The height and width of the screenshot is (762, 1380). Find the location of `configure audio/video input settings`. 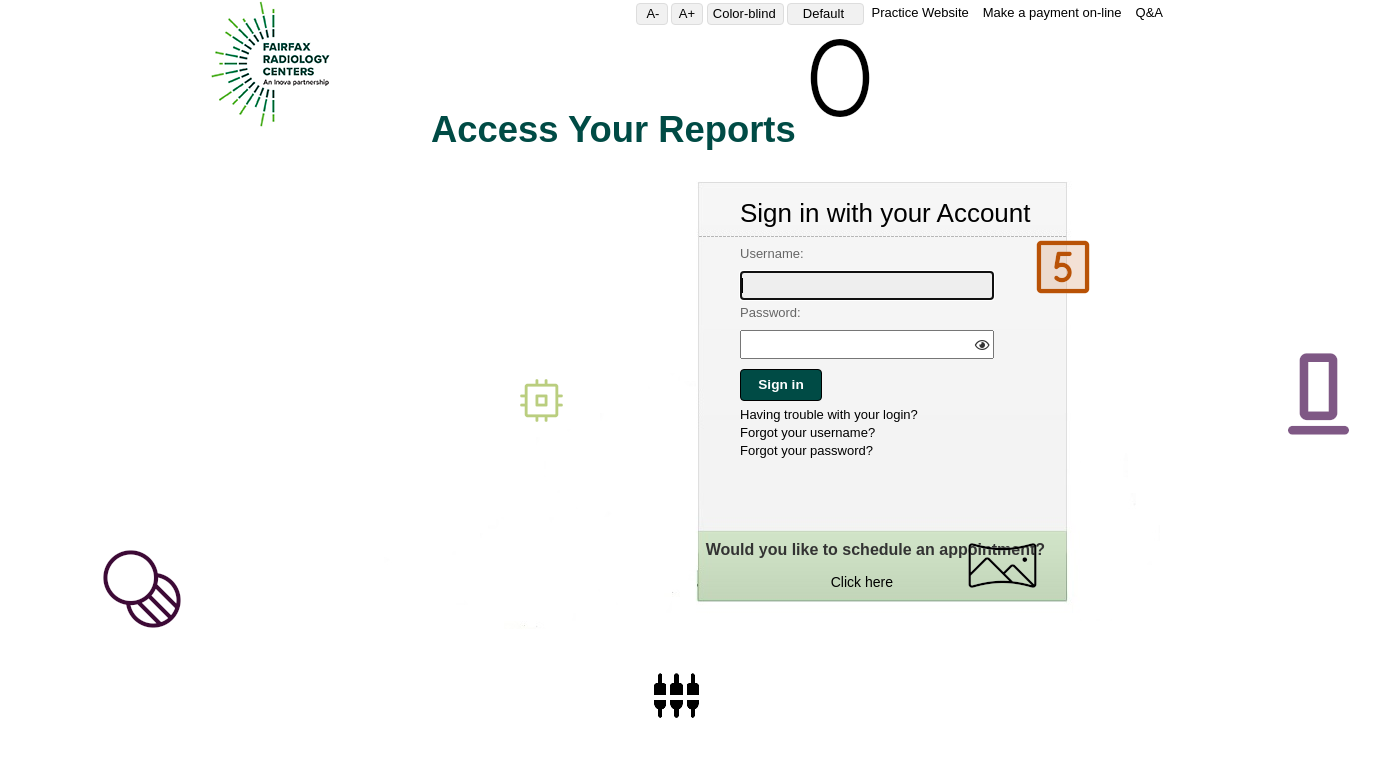

configure audio/video input settings is located at coordinates (676, 695).